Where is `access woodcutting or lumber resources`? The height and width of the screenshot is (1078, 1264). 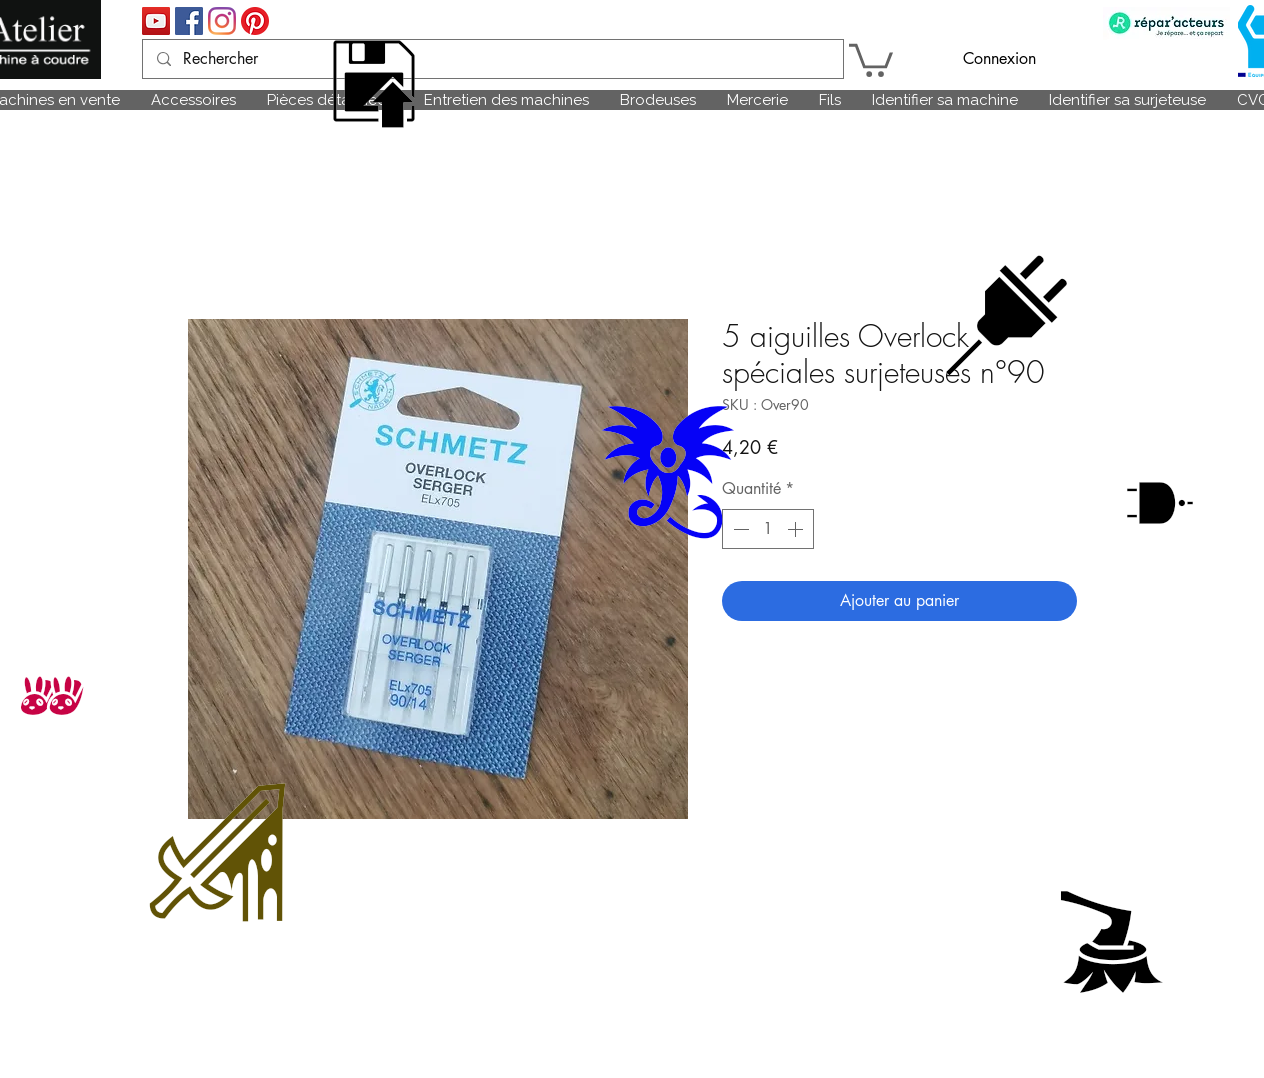 access woodcutting or lumber resources is located at coordinates (1112, 942).